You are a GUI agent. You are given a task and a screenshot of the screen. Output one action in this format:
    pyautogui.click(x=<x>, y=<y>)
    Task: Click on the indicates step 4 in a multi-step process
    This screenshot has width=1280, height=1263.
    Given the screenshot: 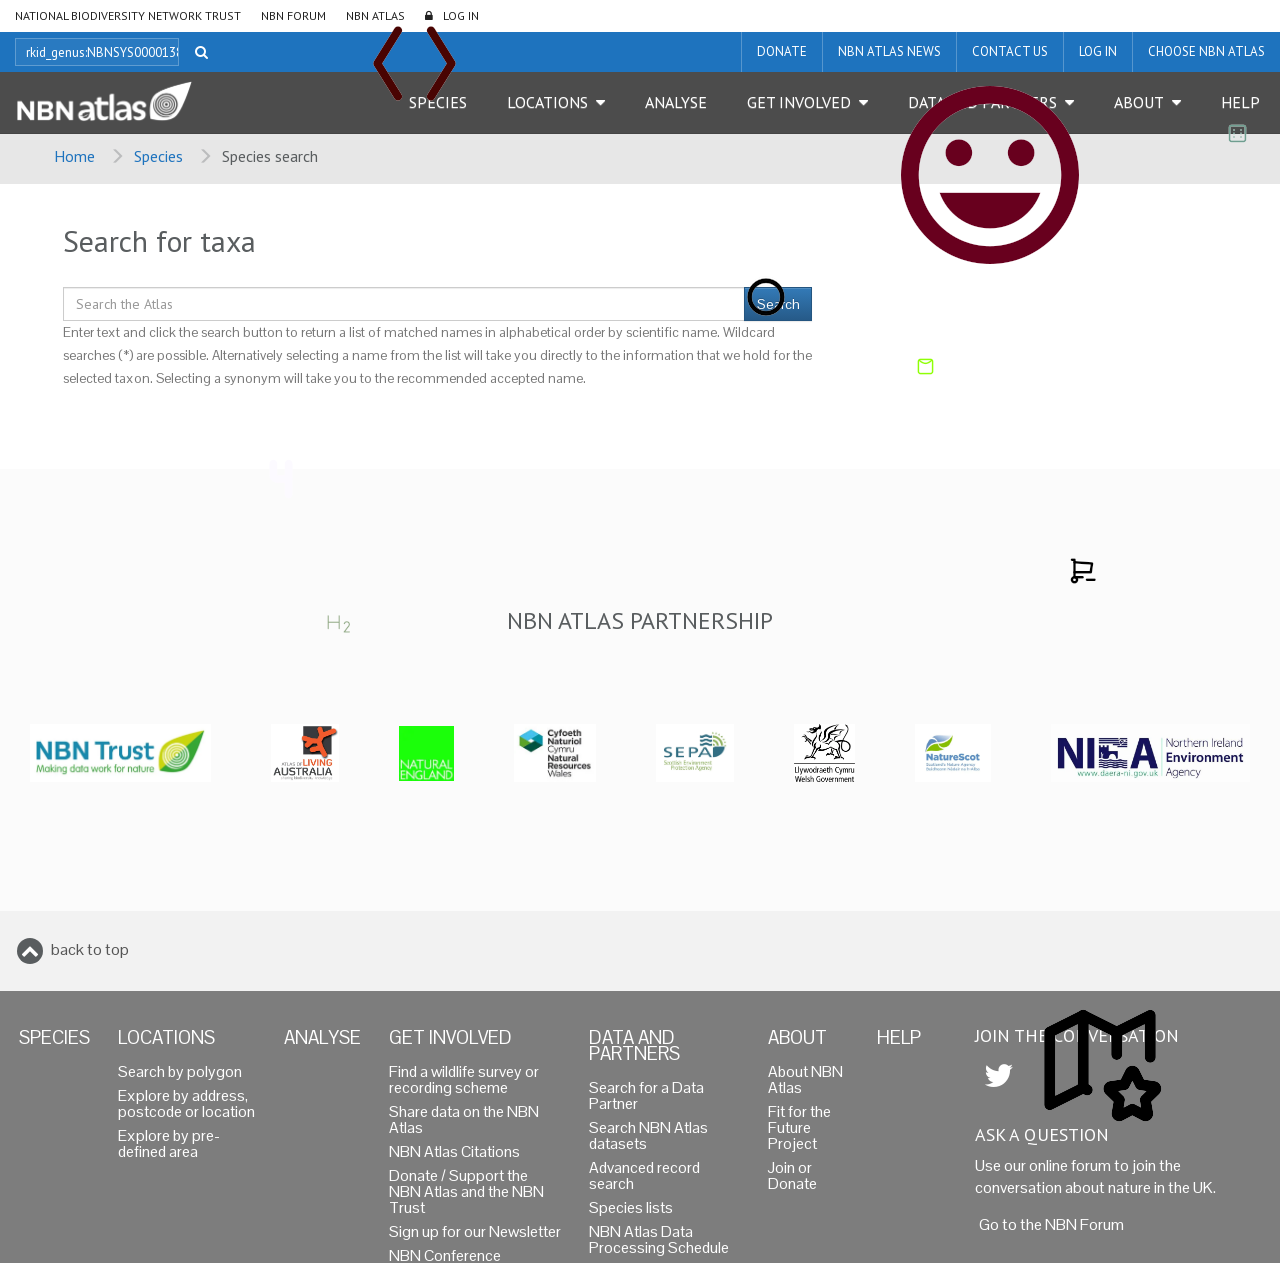 What is the action you would take?
    pyautogui.click(x=281, y=479)
    